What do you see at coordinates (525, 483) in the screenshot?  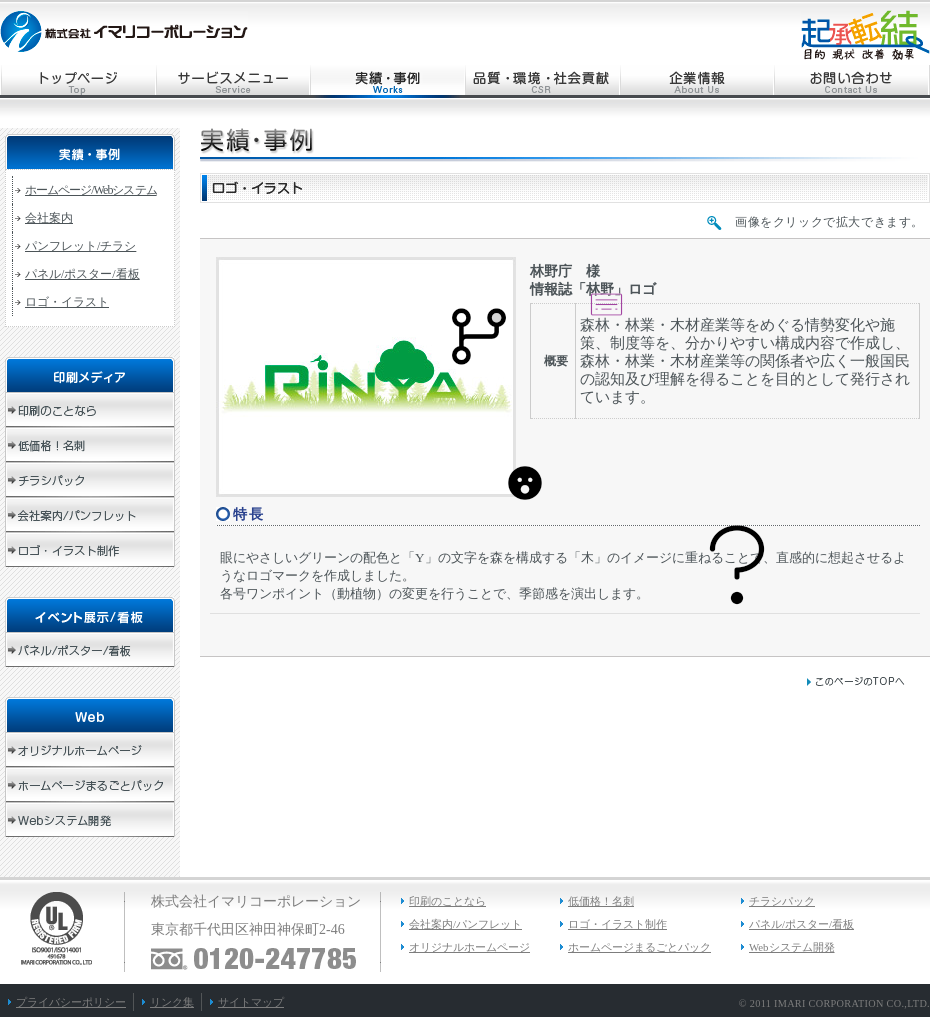 I see `indicates surprising or unexpected content` at bounding box center [525, 483].